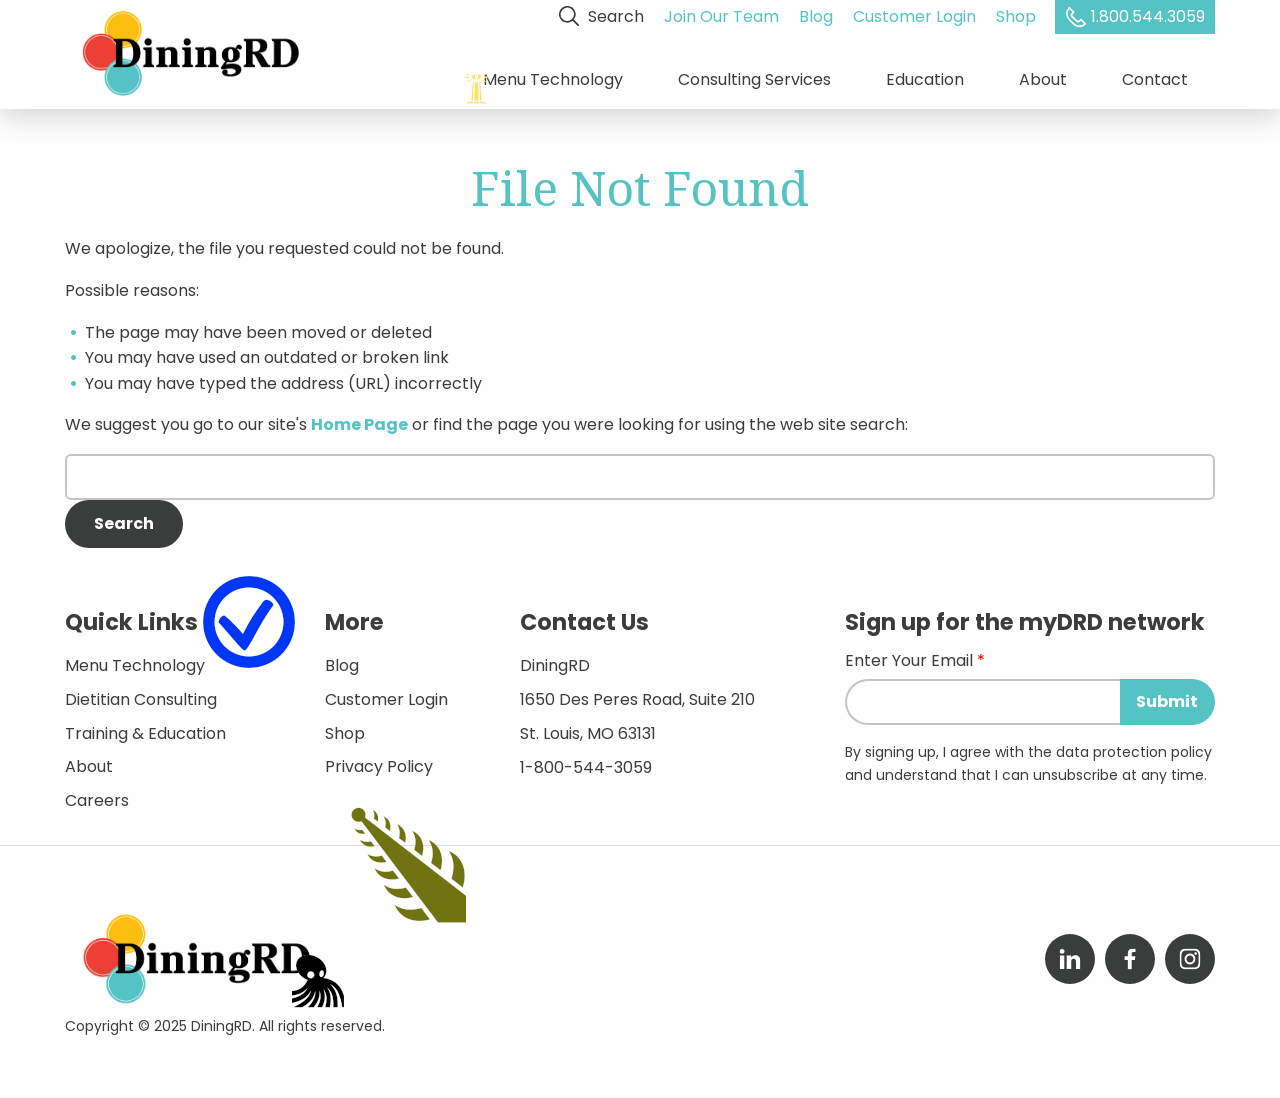 This screenshot has height=1098, width=1280. I want to click on squid or octopus creature icon for a game, so click(318, 981).